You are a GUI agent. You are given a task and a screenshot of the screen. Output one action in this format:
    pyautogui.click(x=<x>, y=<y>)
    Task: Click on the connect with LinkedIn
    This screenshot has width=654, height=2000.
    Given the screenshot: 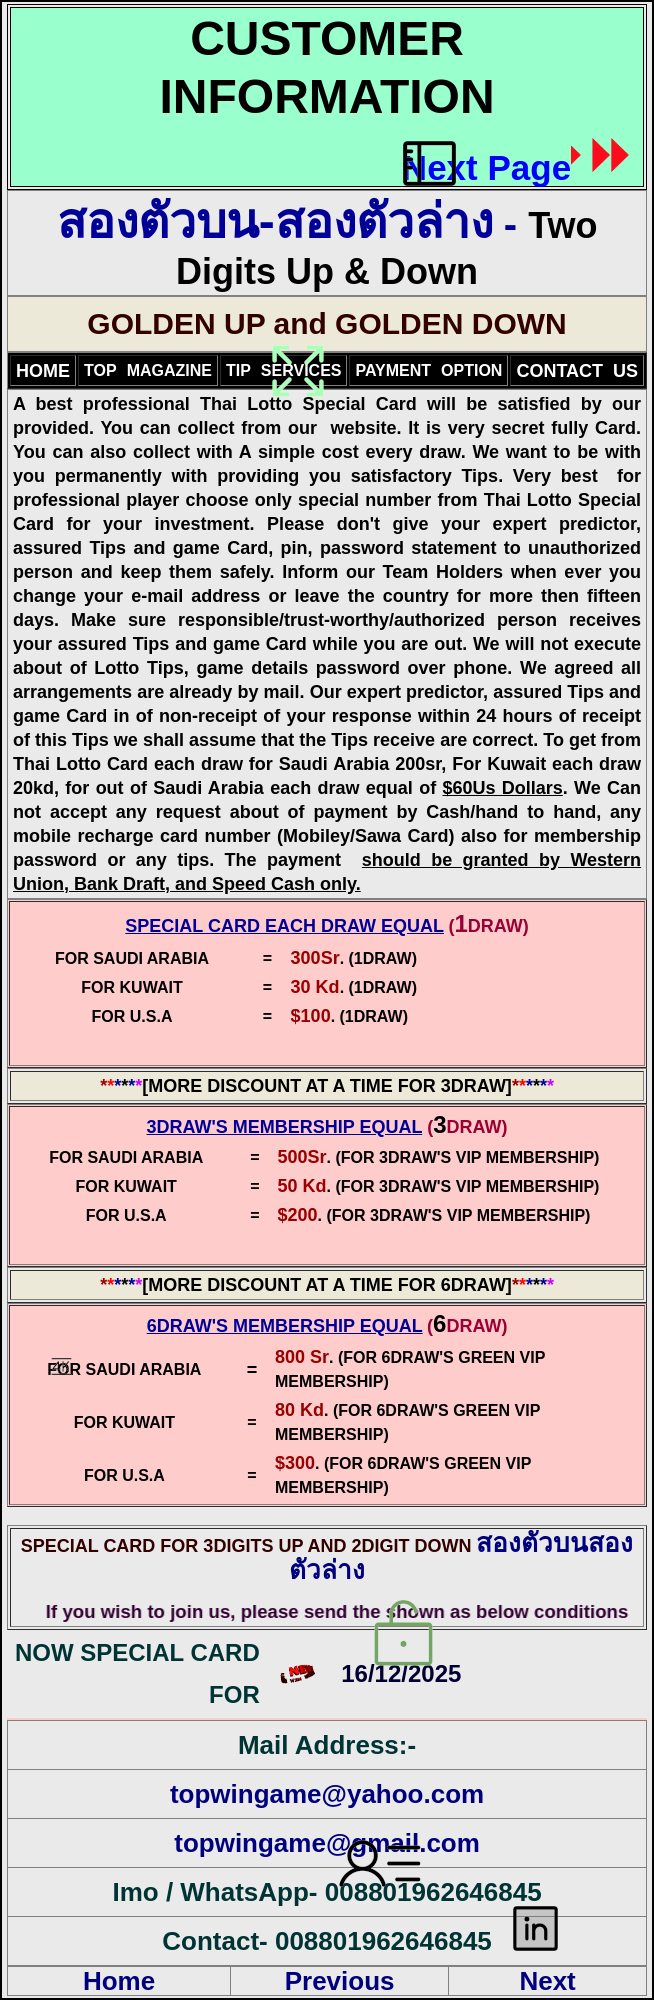 What is the action you would take?
    pyautogui.click(x=535, y=1928)
    